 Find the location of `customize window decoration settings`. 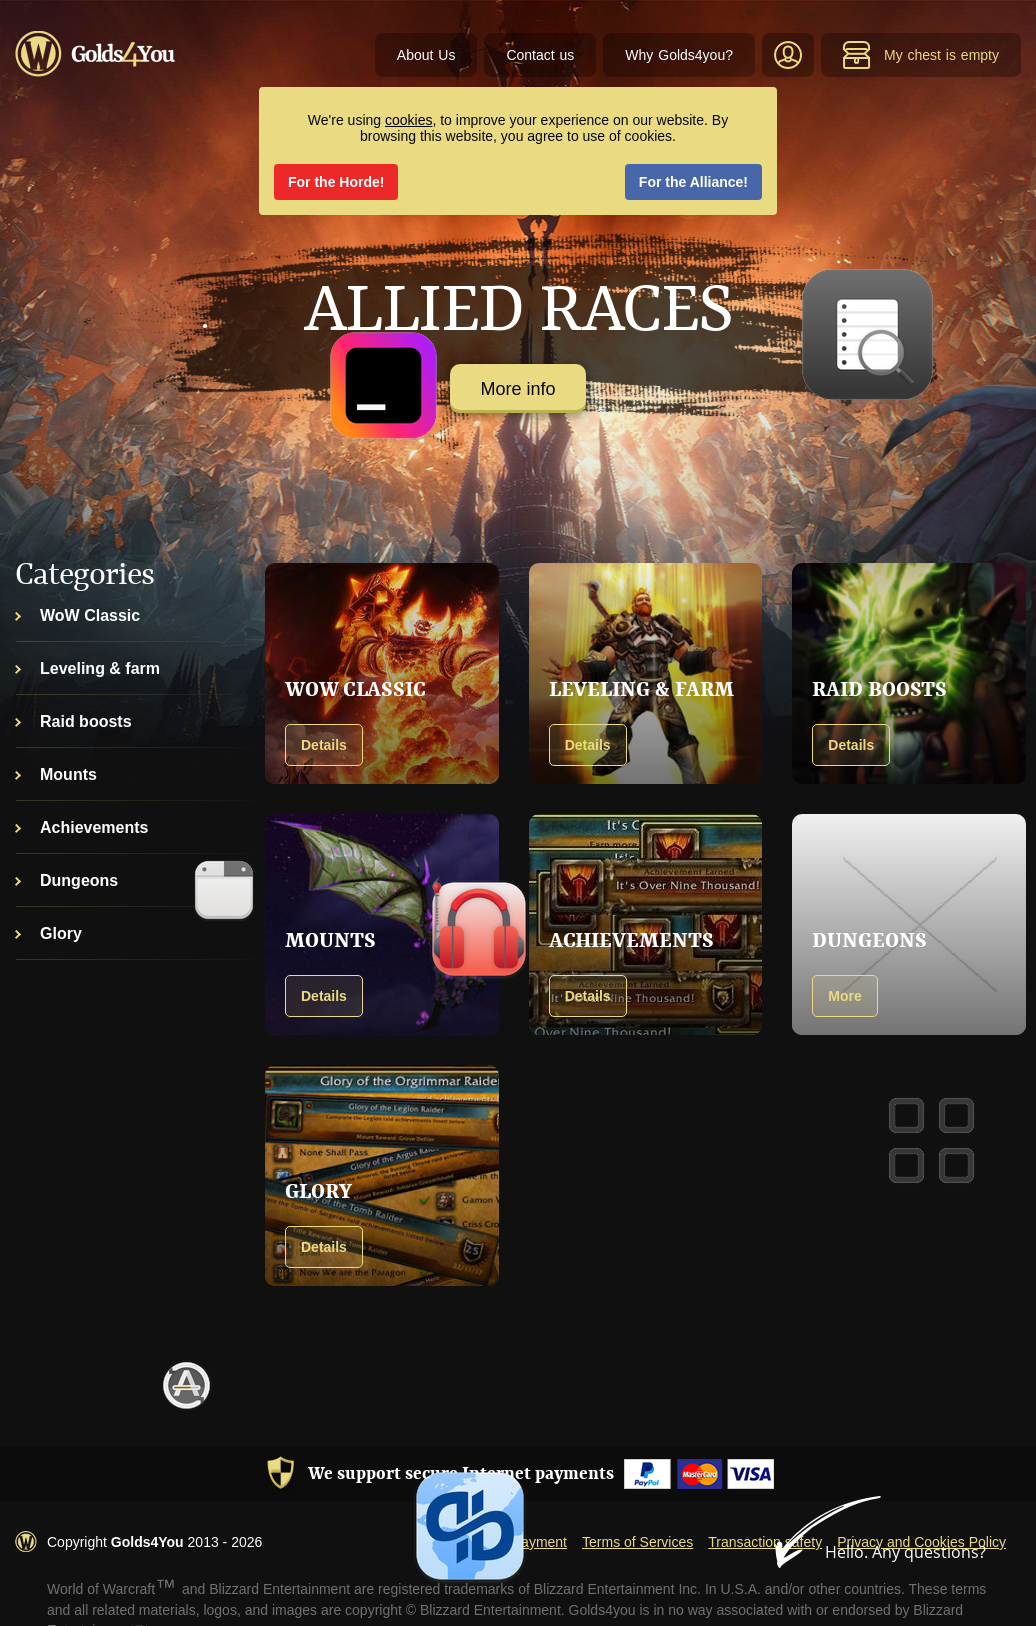

customize window decoration settings is located at coordinates (224, 890).